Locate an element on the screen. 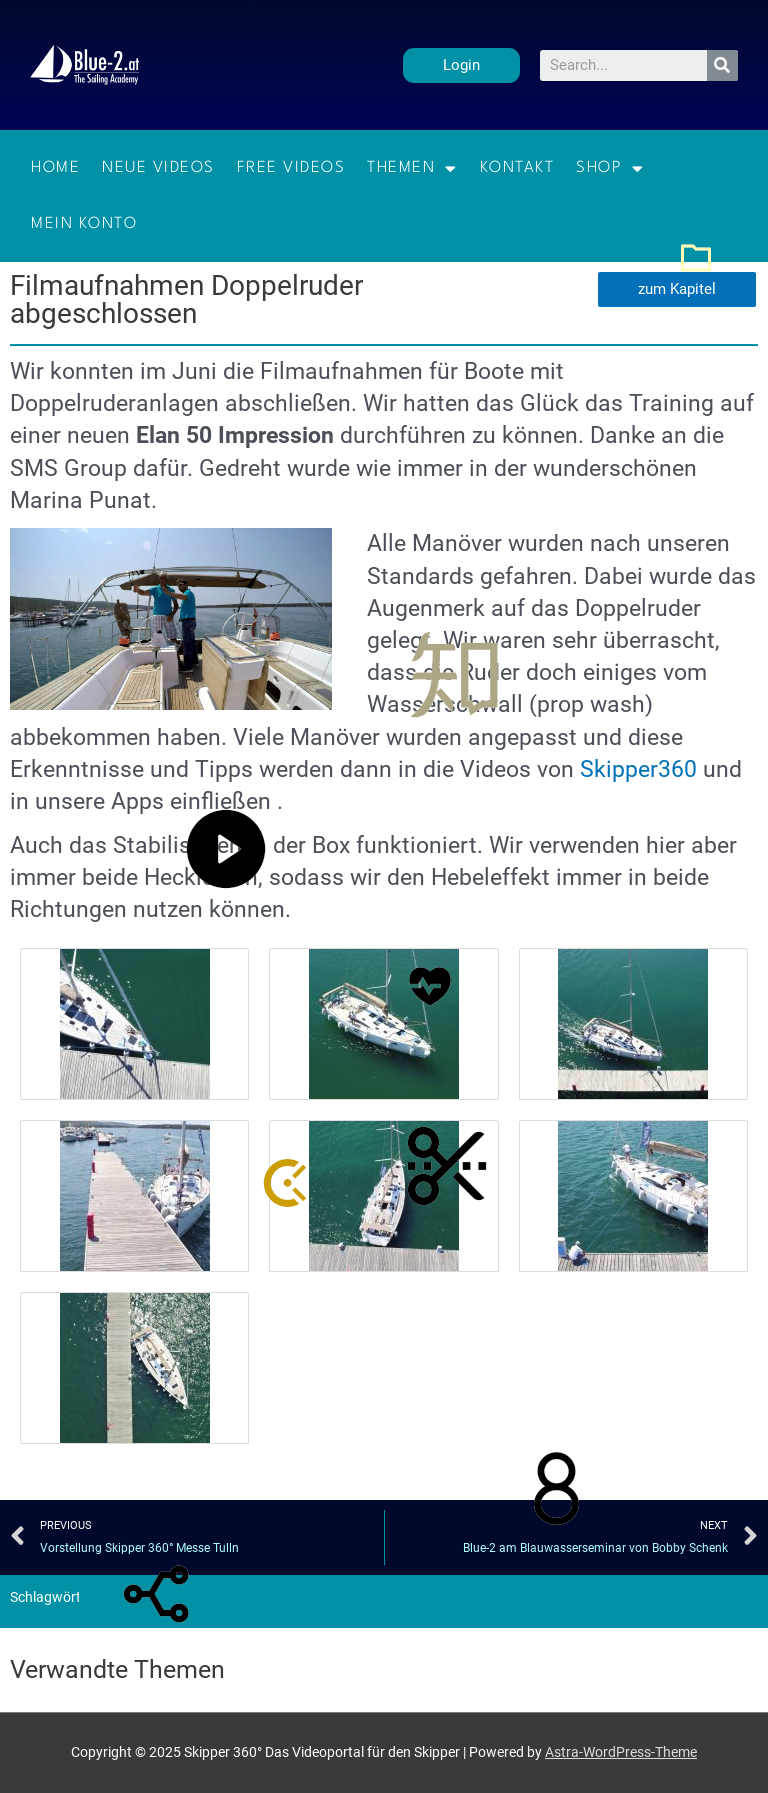  cut selected content to clipboard is located at coordinates (447, 1166).